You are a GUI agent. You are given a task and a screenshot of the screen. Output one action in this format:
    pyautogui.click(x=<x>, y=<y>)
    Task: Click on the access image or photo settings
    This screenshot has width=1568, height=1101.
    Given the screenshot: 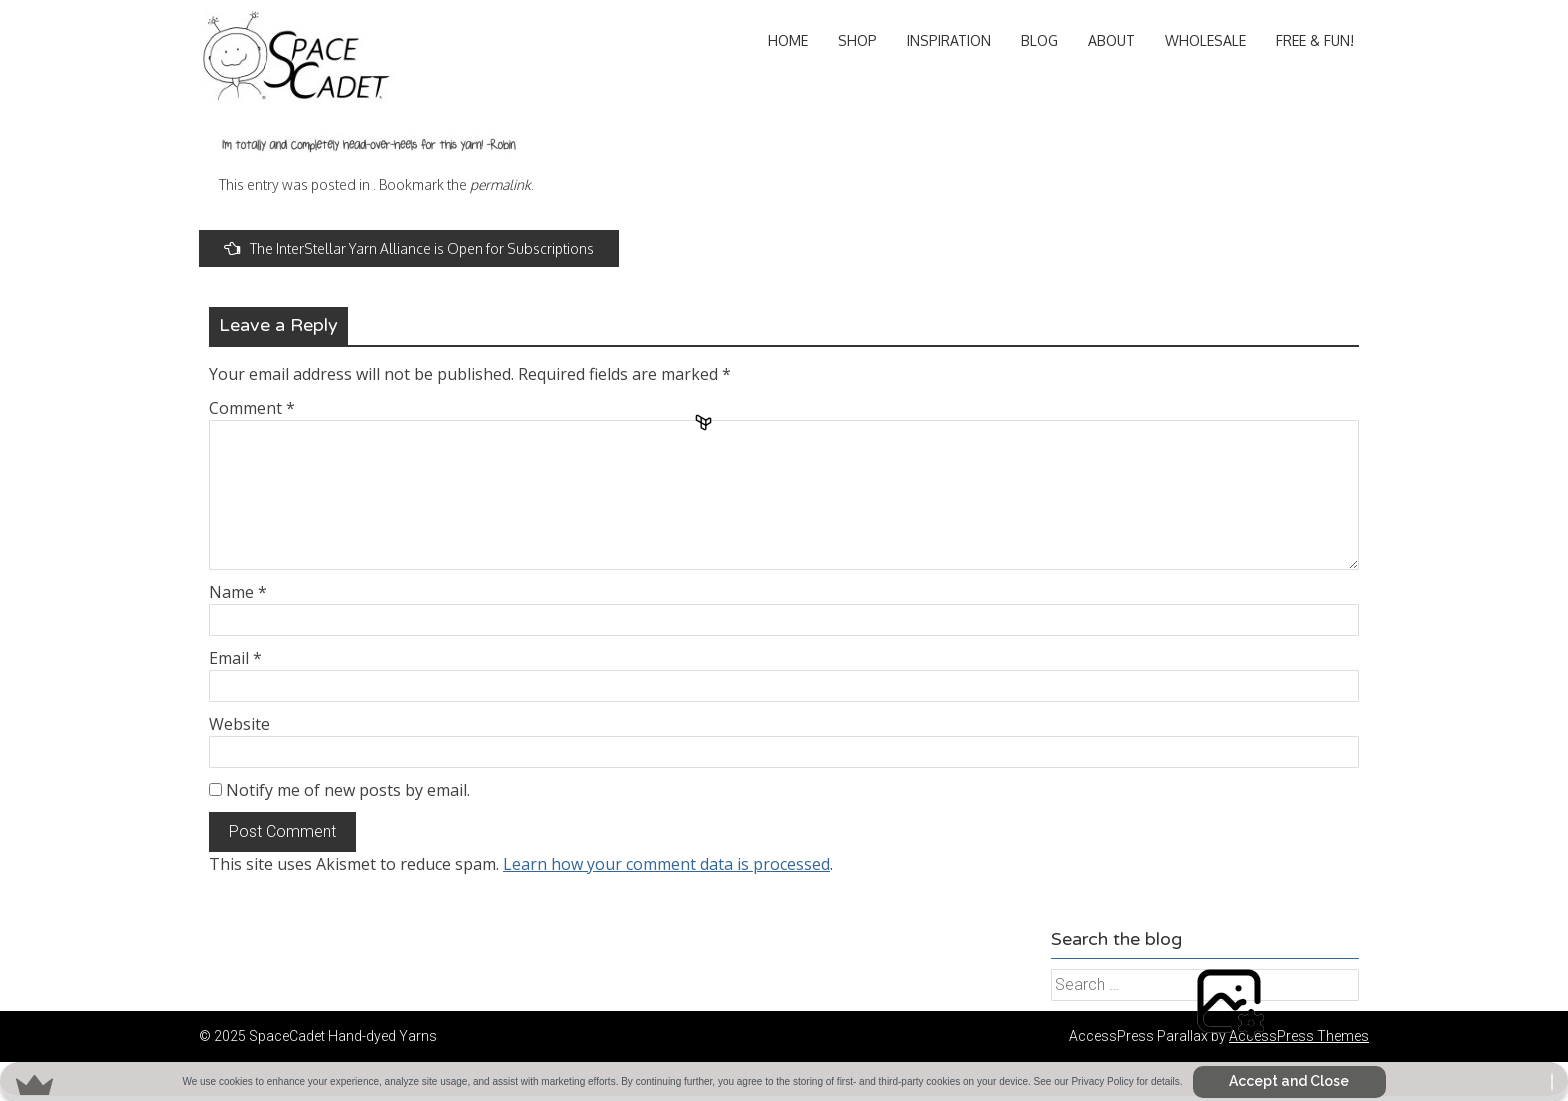 What is the action you would take?
    pyautogui.click(x=1229, y=1001)
    